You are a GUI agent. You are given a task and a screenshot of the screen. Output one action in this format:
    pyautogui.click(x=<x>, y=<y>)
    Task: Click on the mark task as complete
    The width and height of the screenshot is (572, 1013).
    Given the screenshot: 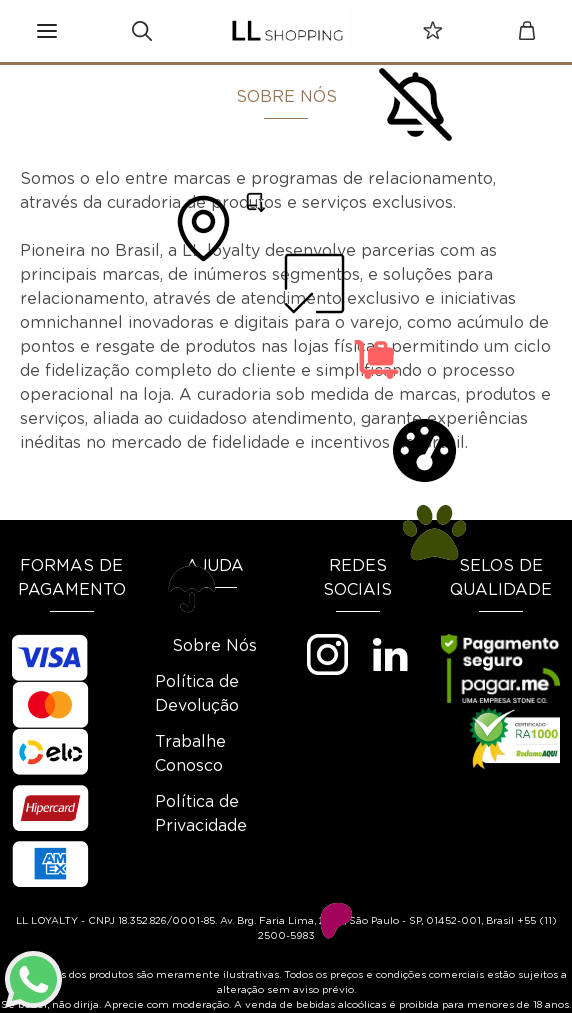 What is the action you would take?
    pyautogui.click(x=314, y=283)
    